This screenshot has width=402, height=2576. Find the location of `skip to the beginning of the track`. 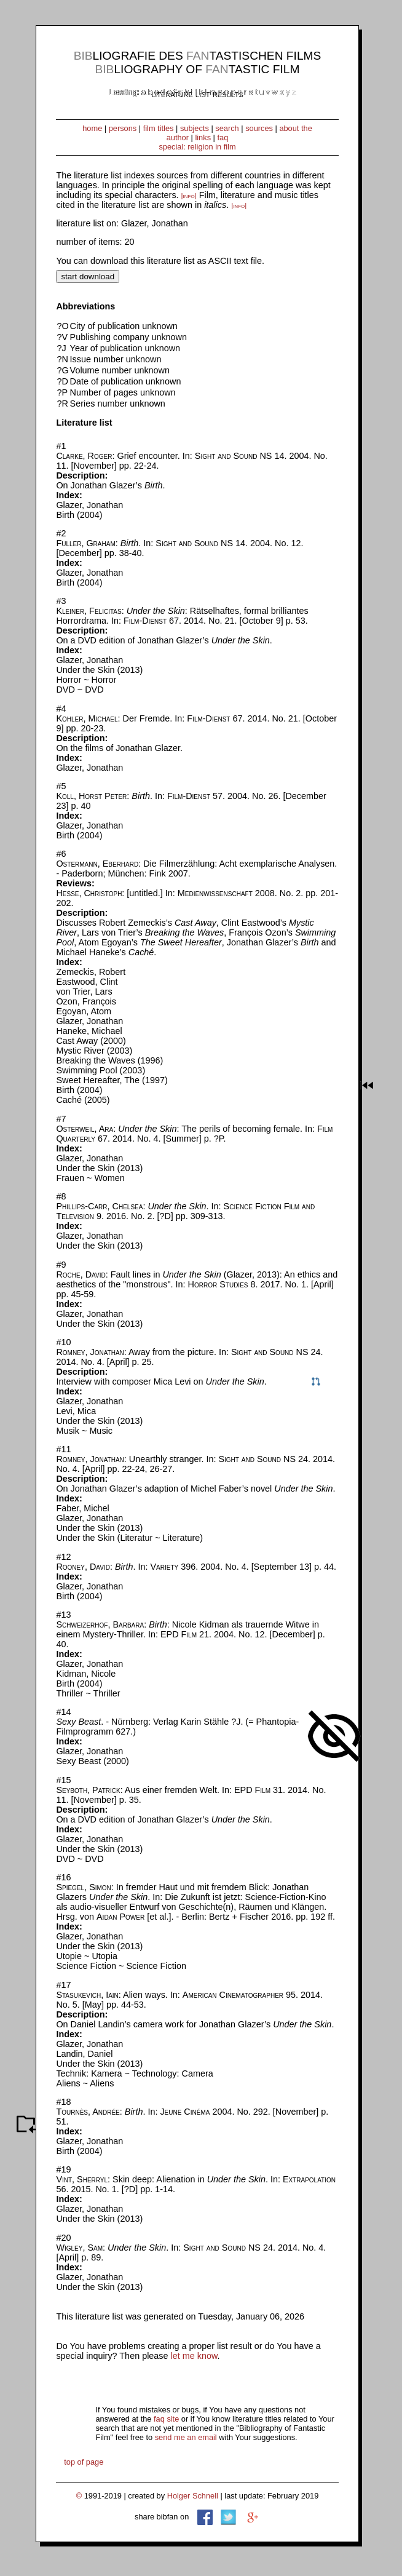

skip to the beginning of the track is located at coordinates (366, 1085).